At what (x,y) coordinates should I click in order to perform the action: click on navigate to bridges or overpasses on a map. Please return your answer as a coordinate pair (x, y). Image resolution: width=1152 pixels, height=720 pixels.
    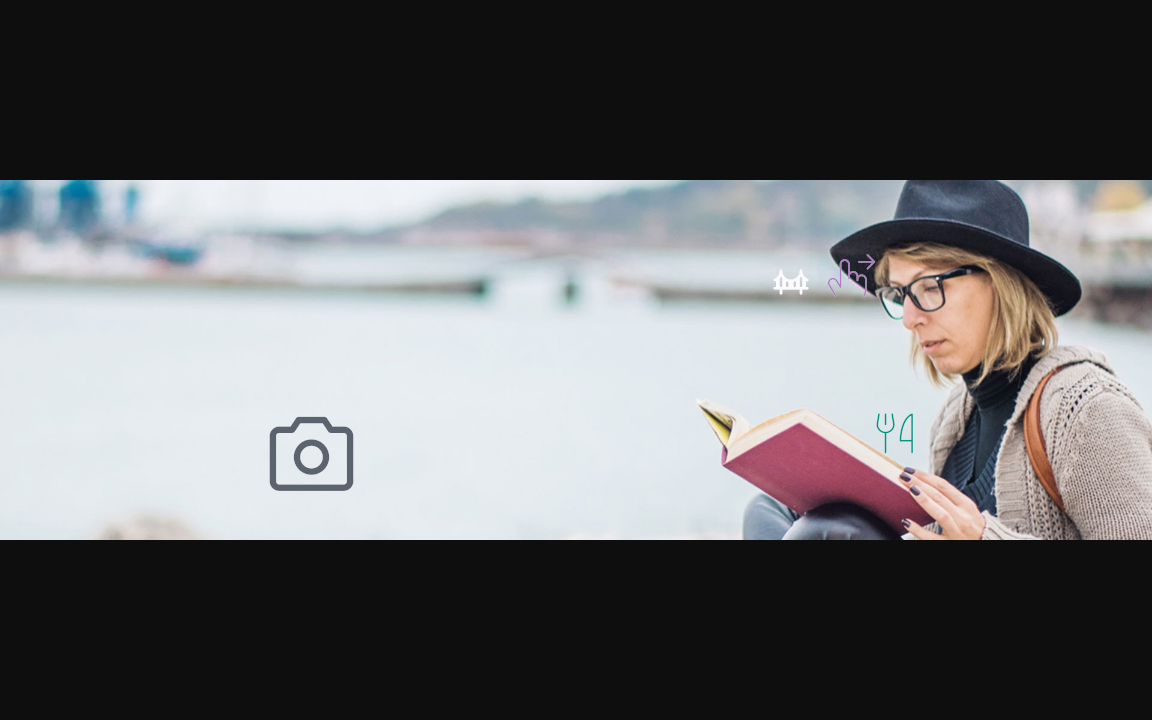
    Looking at the image, I should click on (791, 282).